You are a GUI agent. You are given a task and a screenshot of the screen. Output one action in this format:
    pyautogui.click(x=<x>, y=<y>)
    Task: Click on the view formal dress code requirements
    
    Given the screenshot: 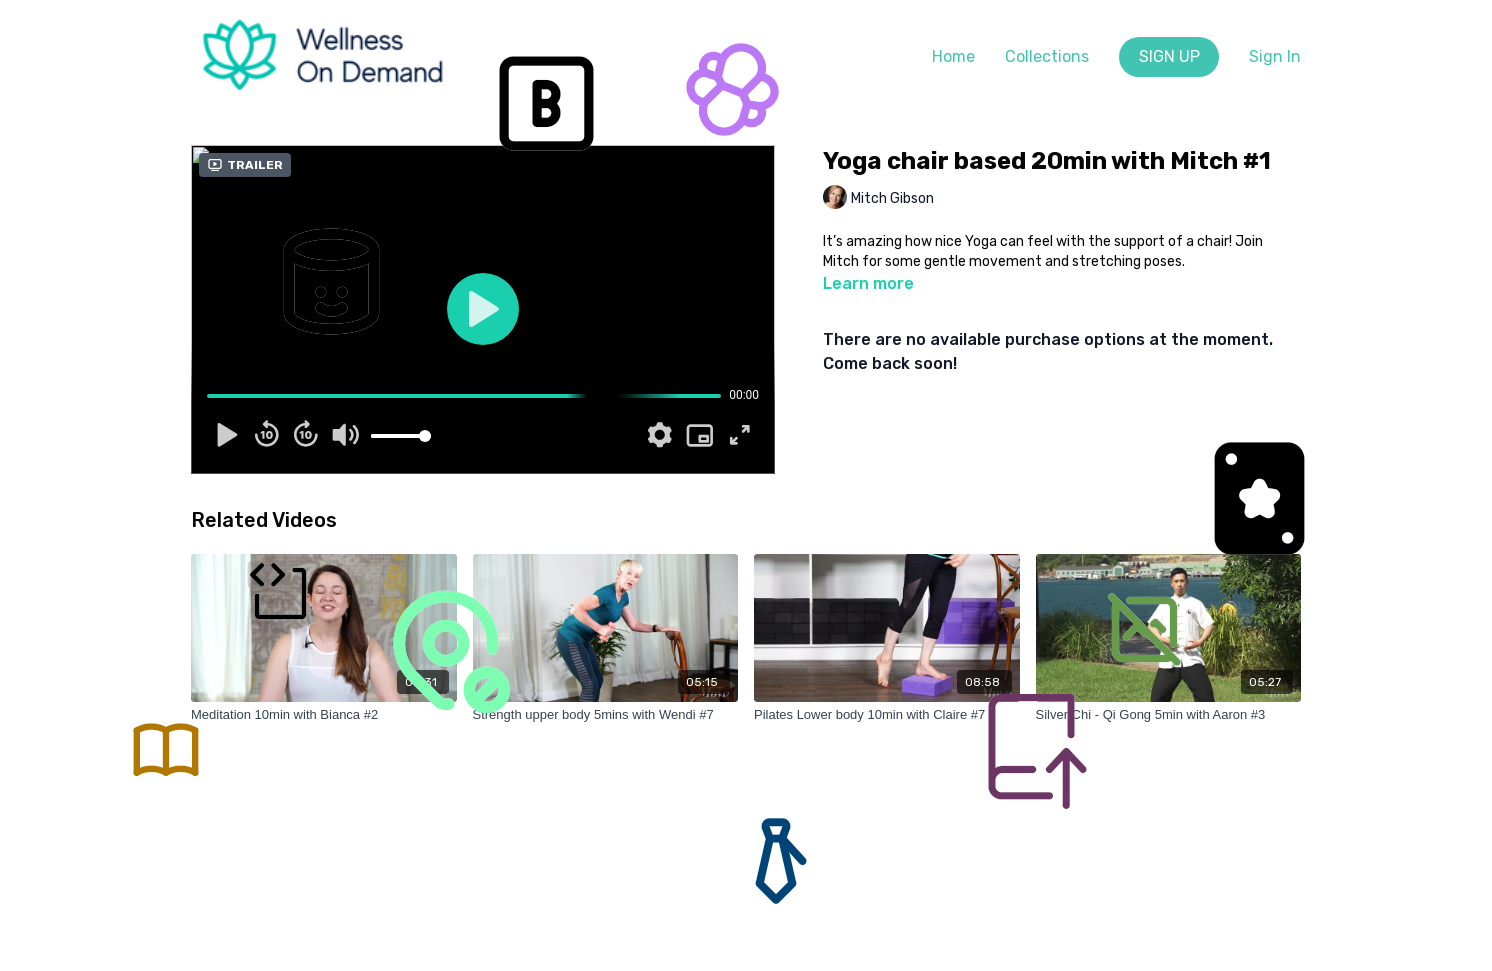 What is the action you would take?
    pyautogui.click(x=776, y=859)
    